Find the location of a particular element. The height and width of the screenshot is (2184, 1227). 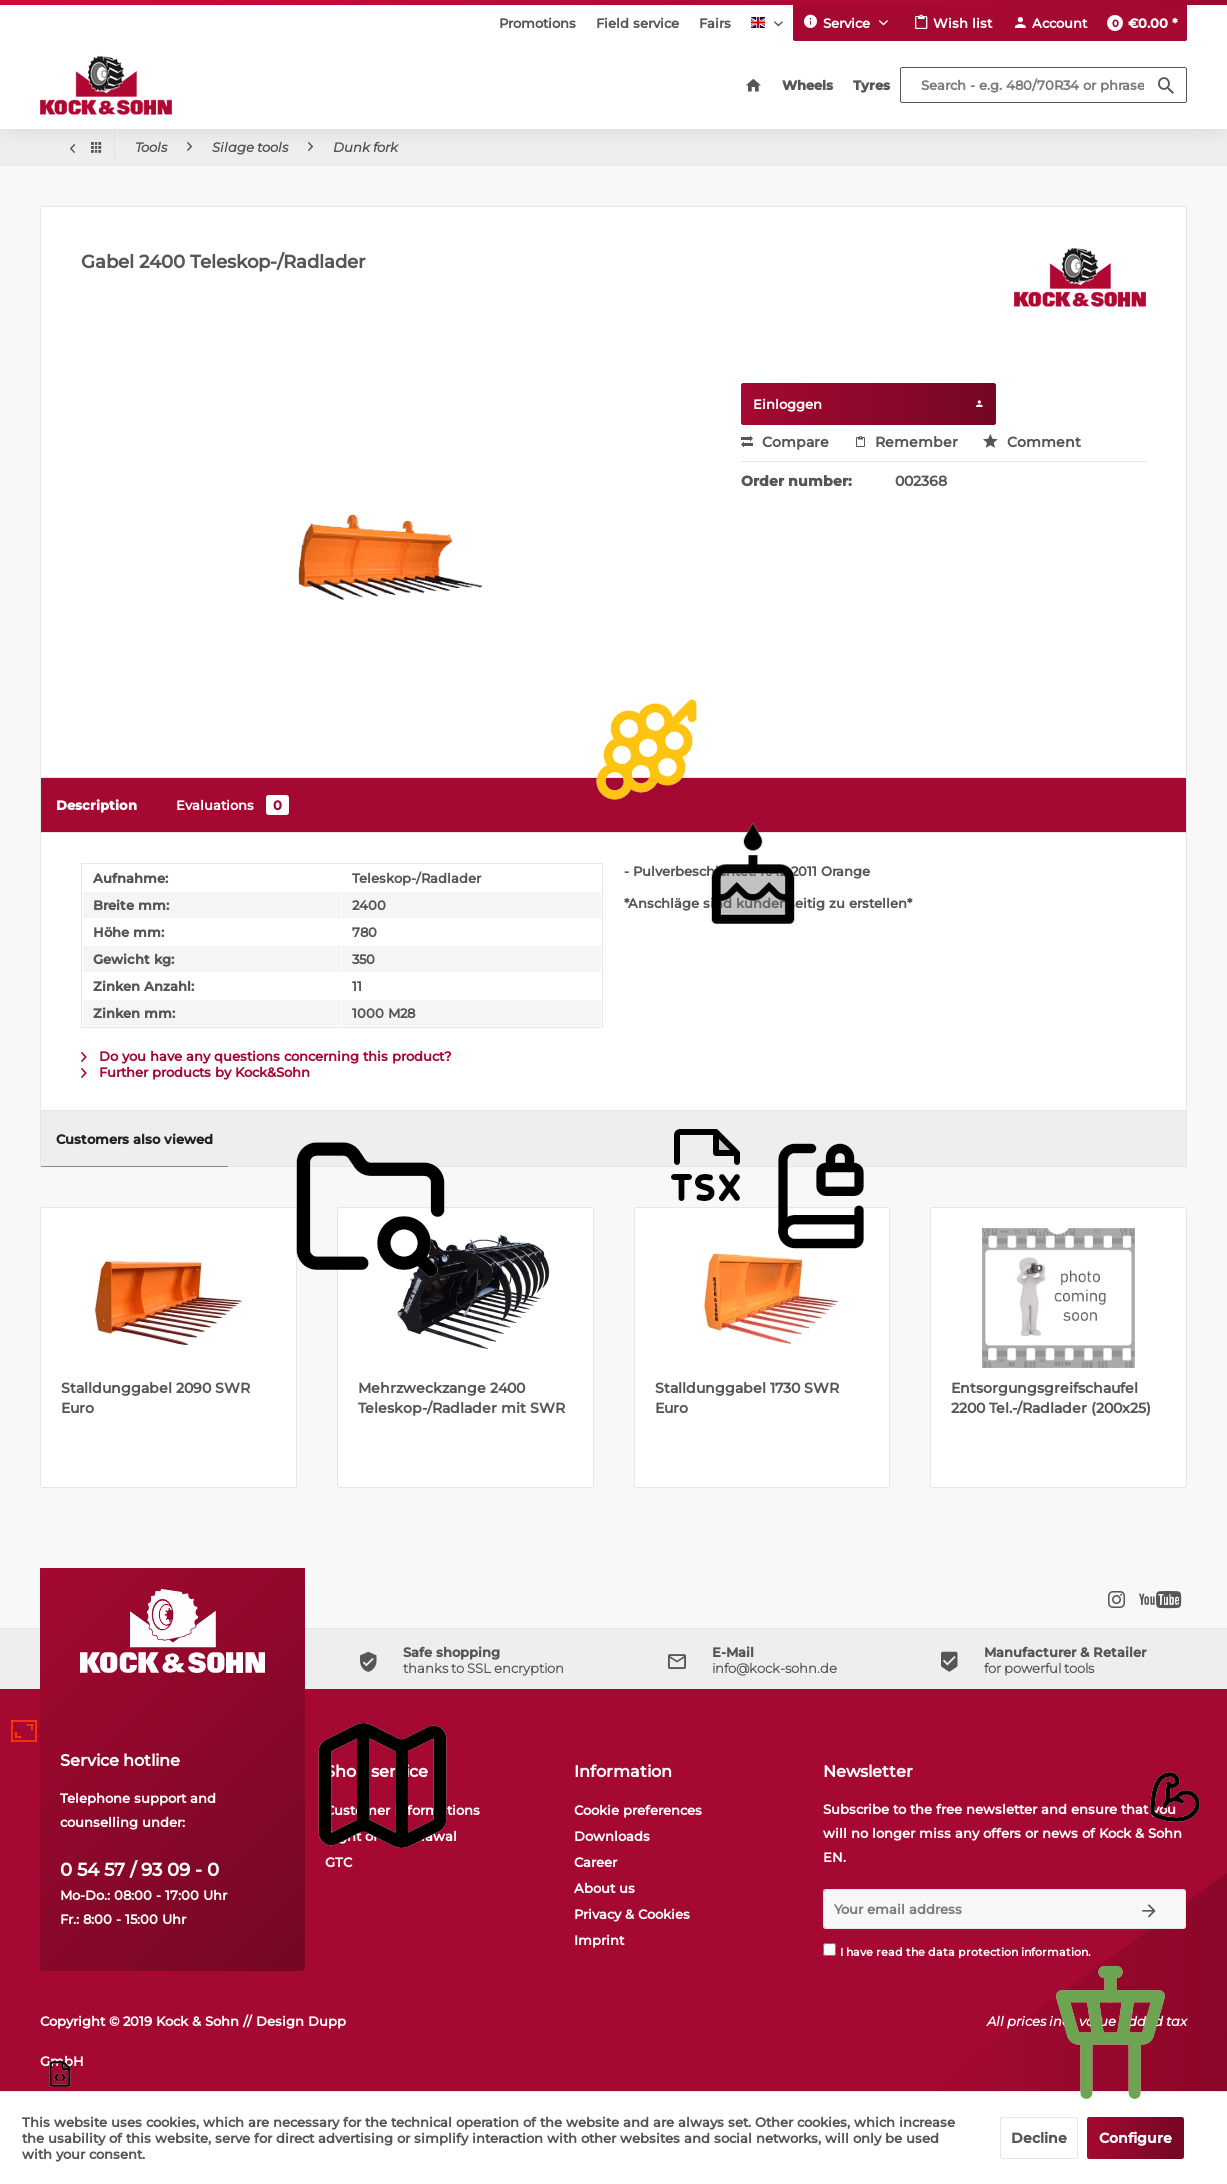

view map or navigation is located at coordinates (382, 1785).